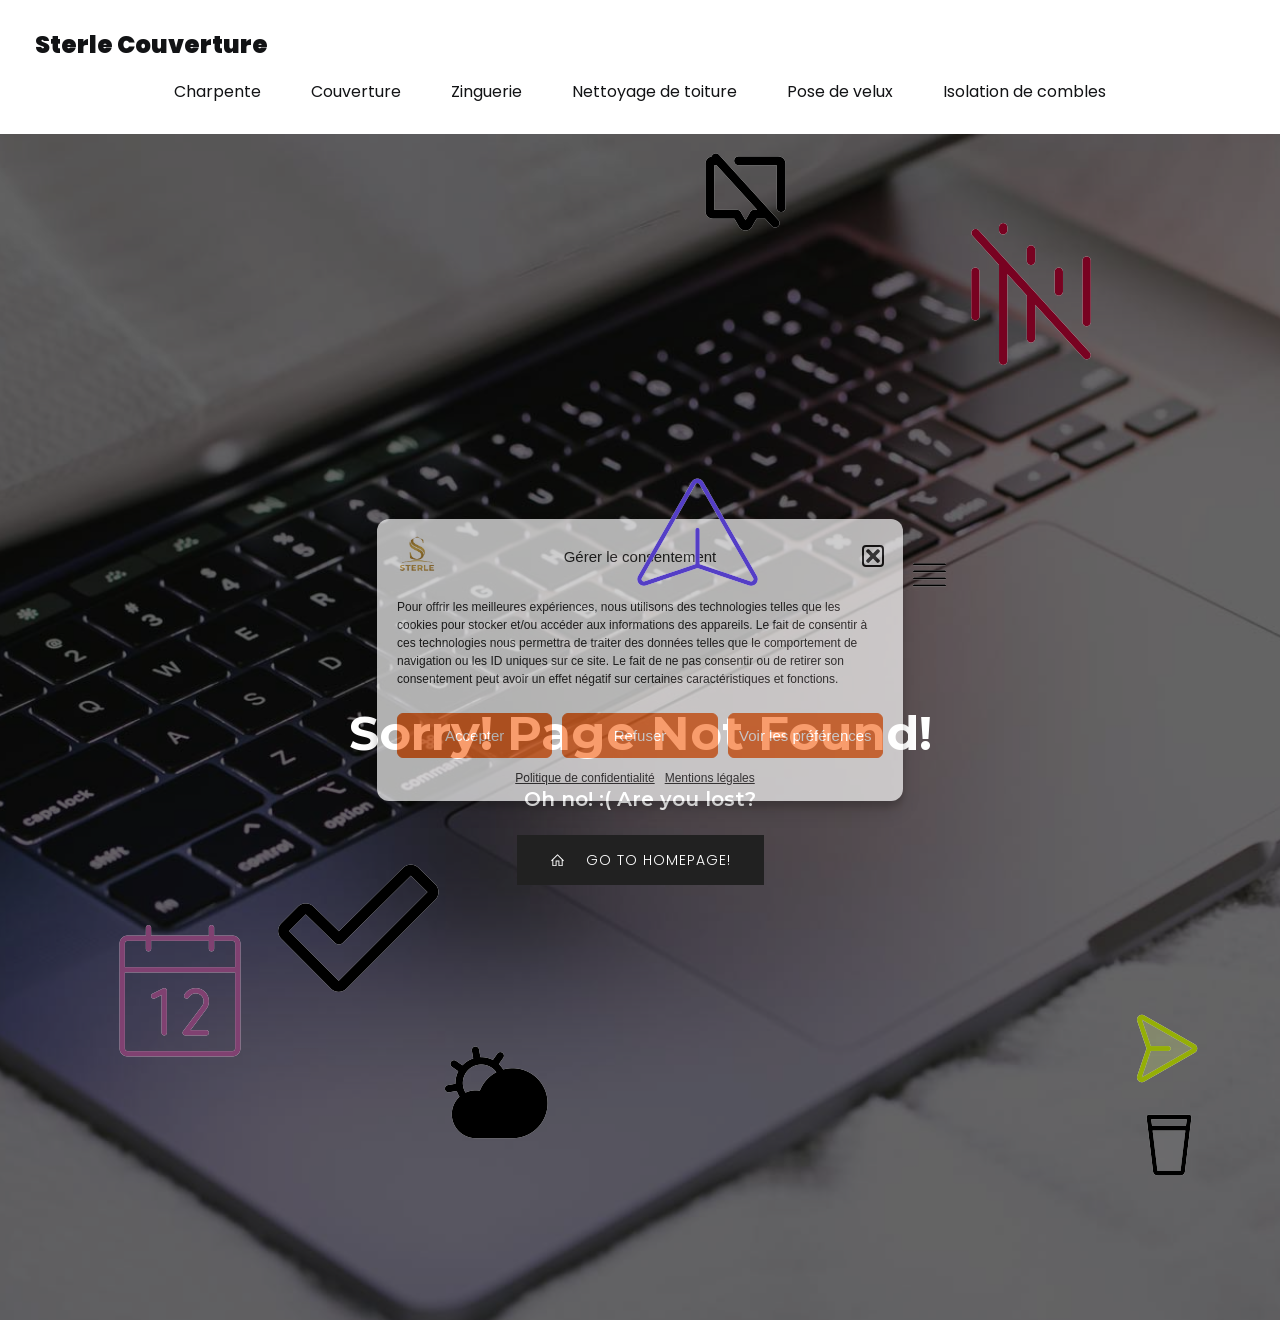  What do you see at coordinates (745, 190) in the screenshot?
I see `mute or disable chat notifications` at bounding box center [745, 190].